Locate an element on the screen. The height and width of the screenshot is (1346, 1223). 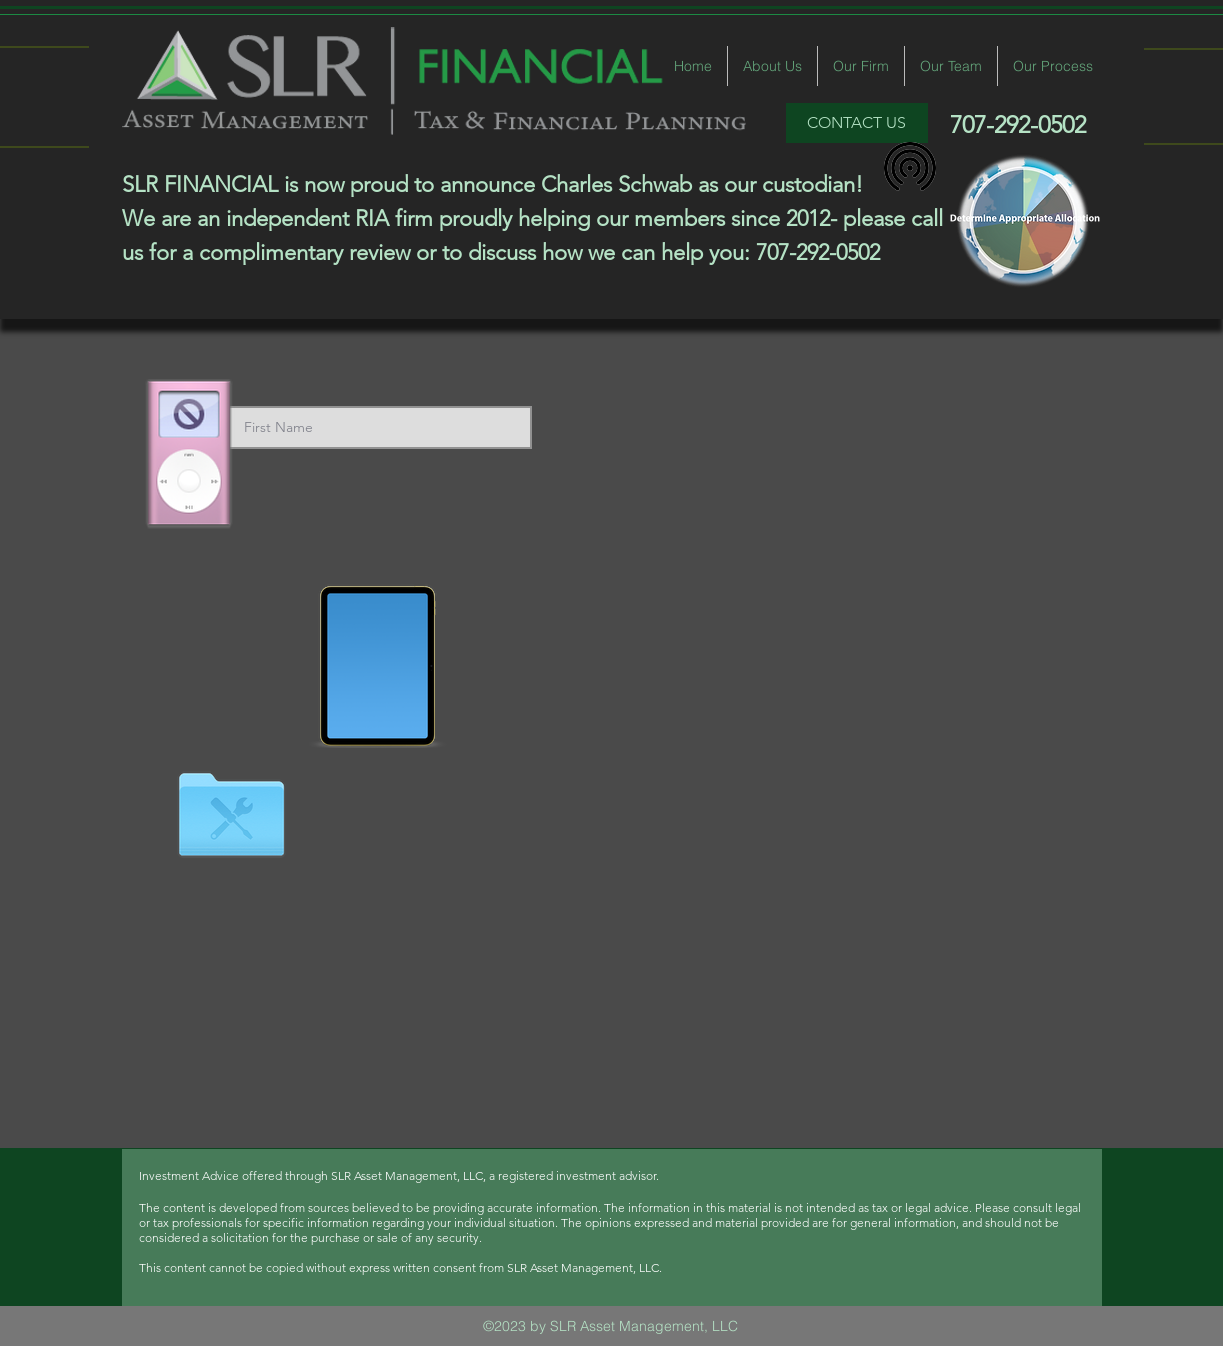
open the utilities folder is located at coordinates (231, 814).